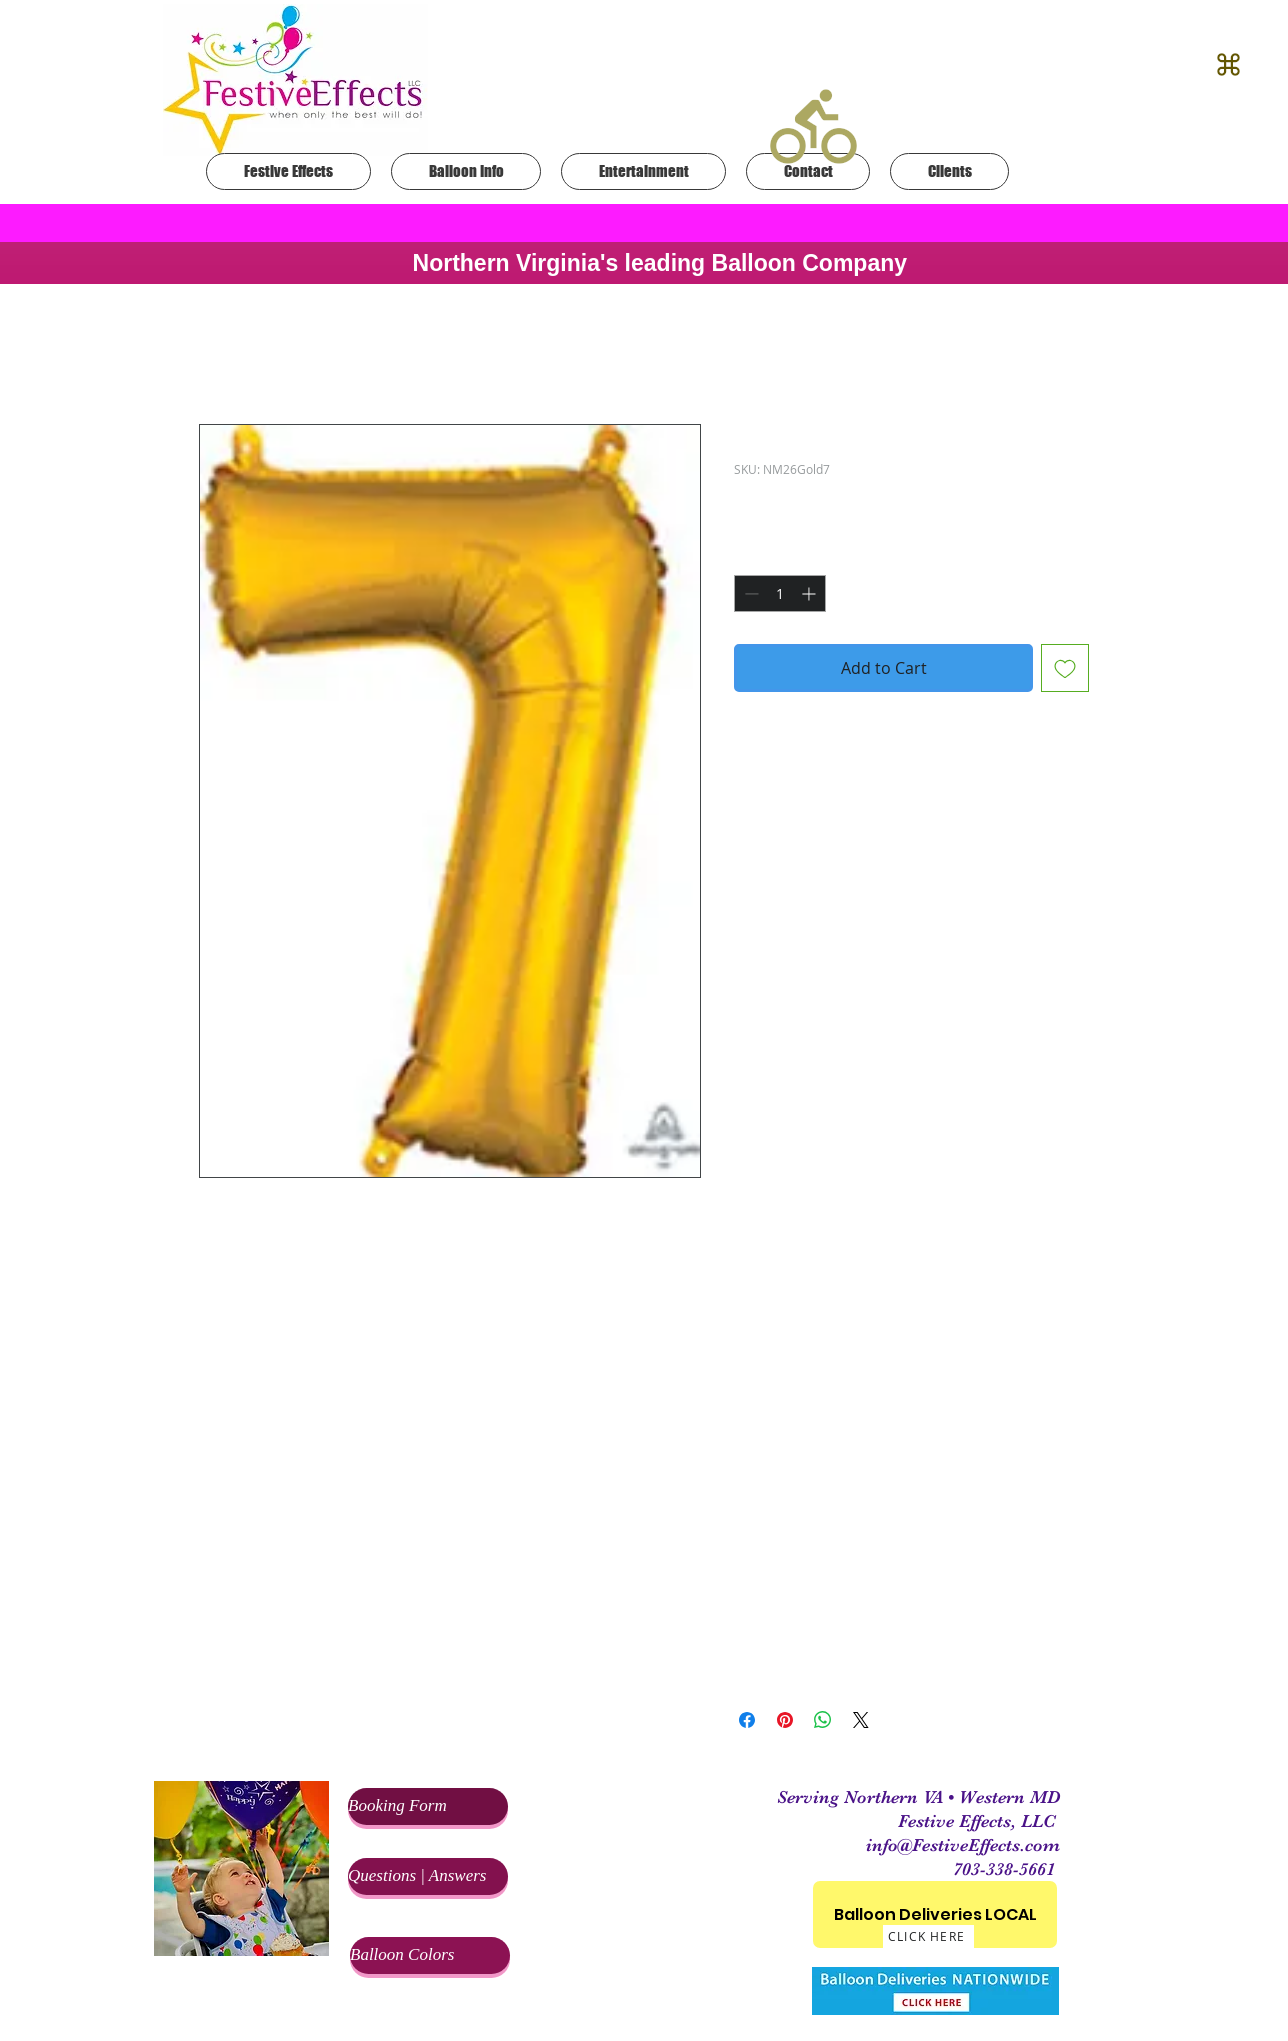  What do you see at coordinates (813, 126) in the screenshot?
I see `access bike-related features or cycling mode` at bounding box center [813, 126].